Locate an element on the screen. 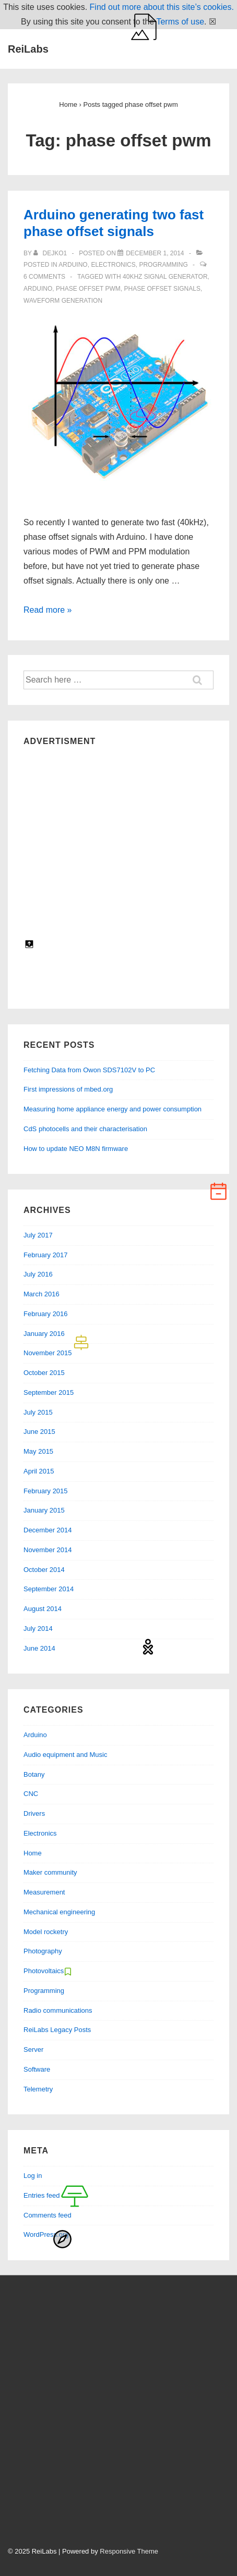 The width and height of the screenshot is (237, 2576). save this item for later is located at coordinates (68, 1972).